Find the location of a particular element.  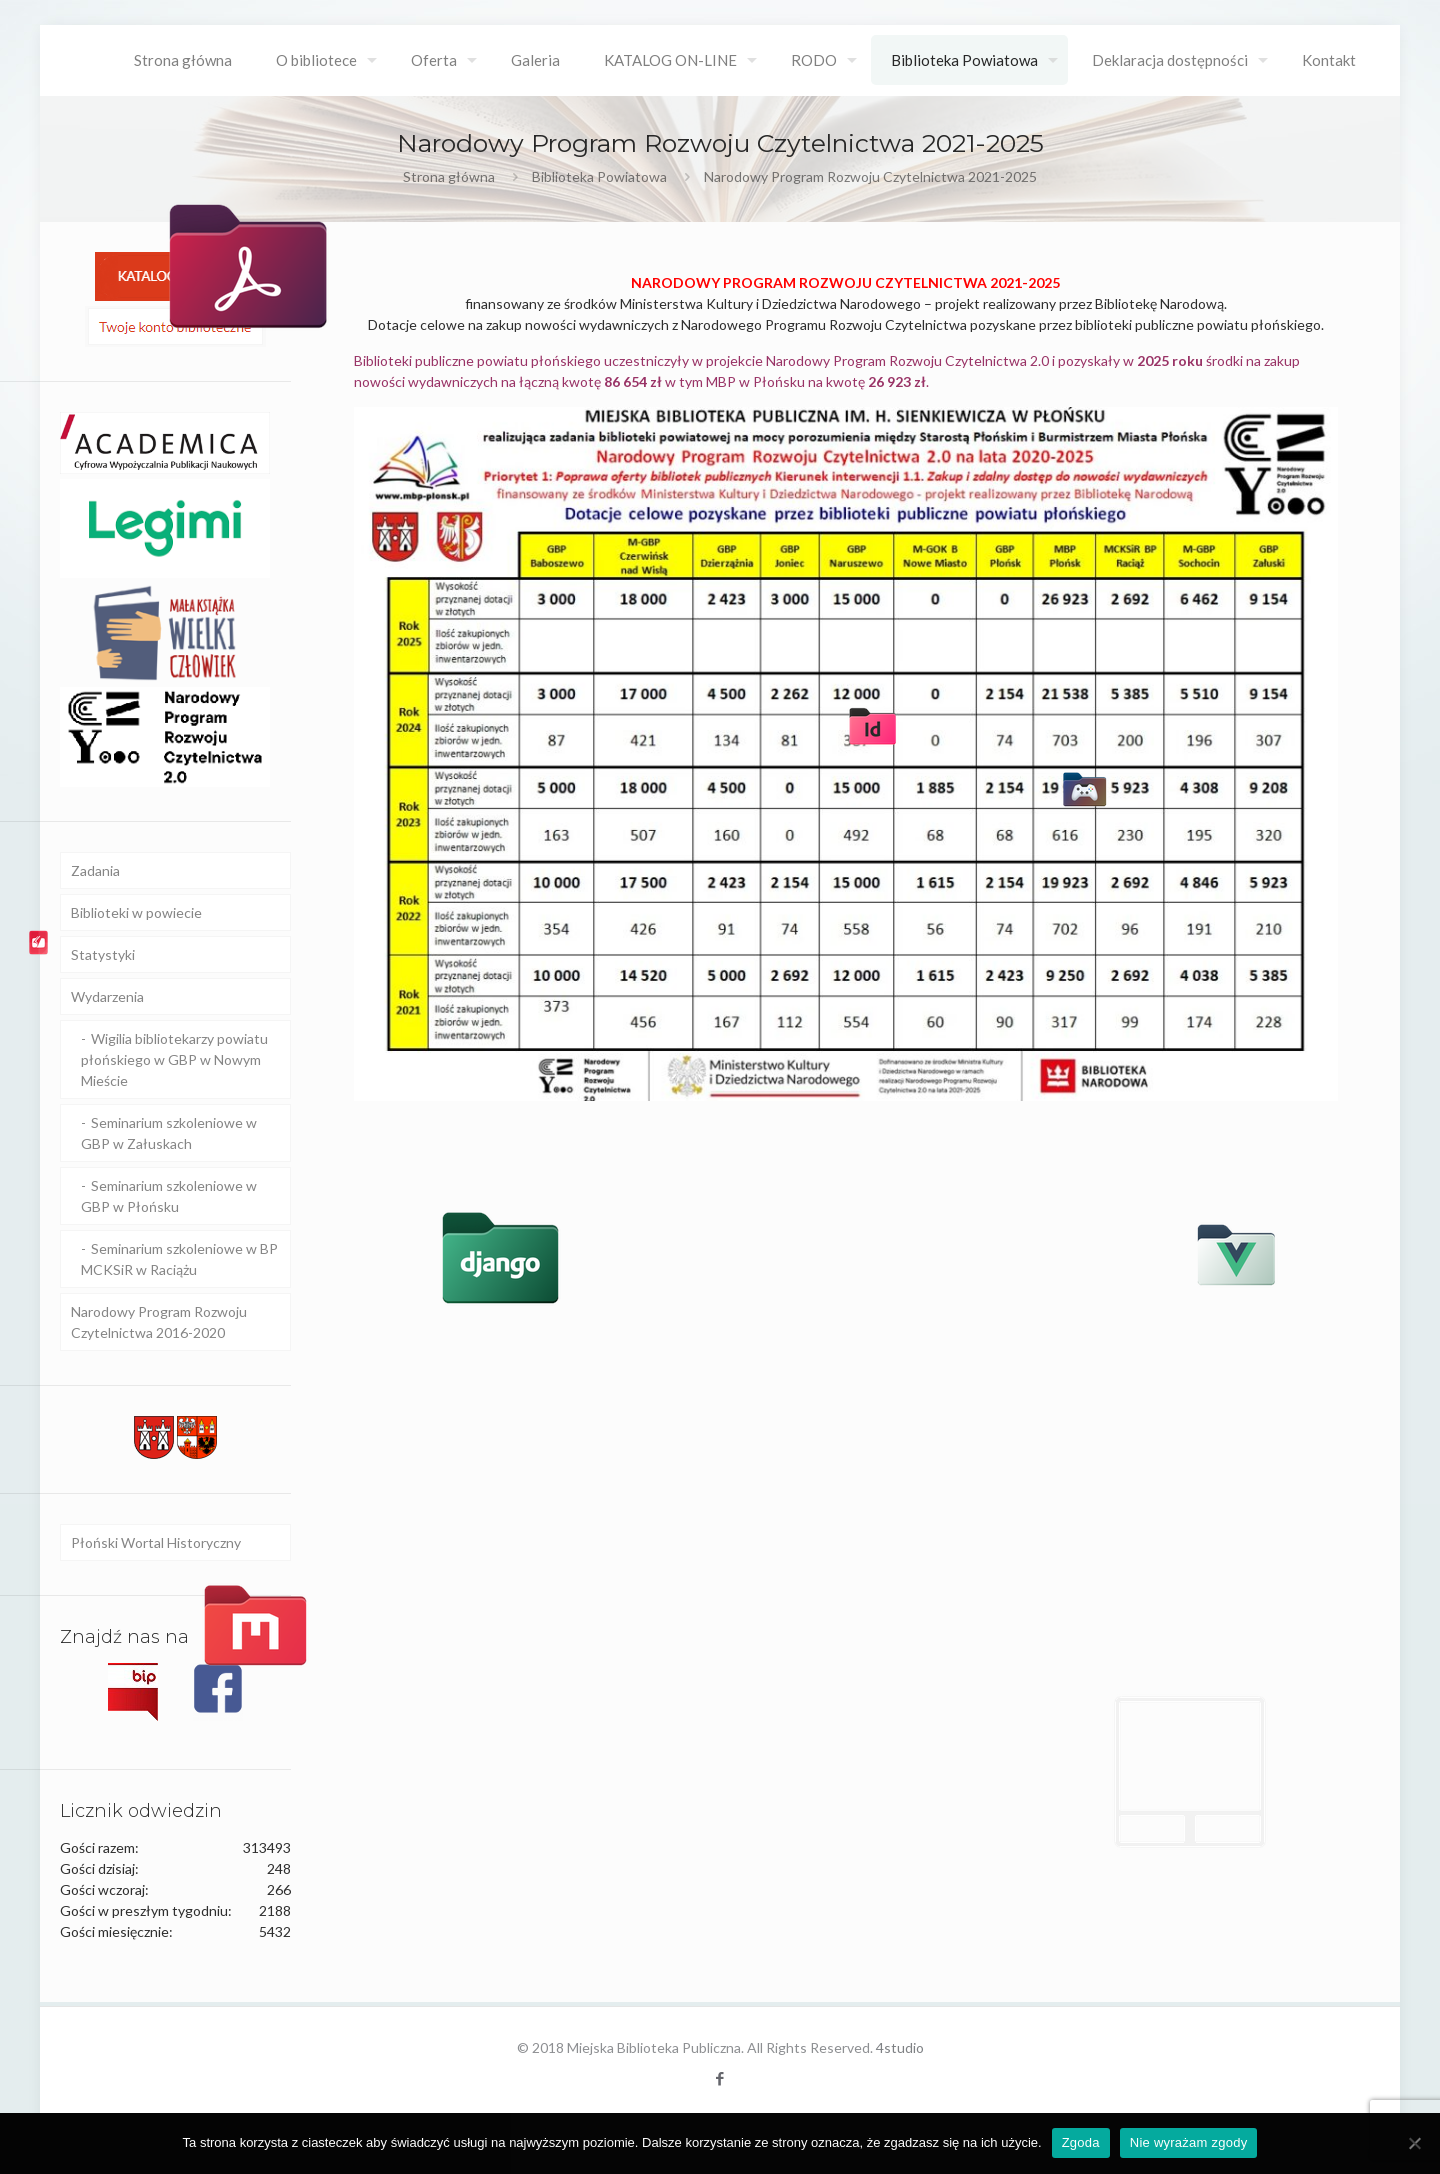

folder containing Quixel Megascans assets is located at coordinates (255, 1628).